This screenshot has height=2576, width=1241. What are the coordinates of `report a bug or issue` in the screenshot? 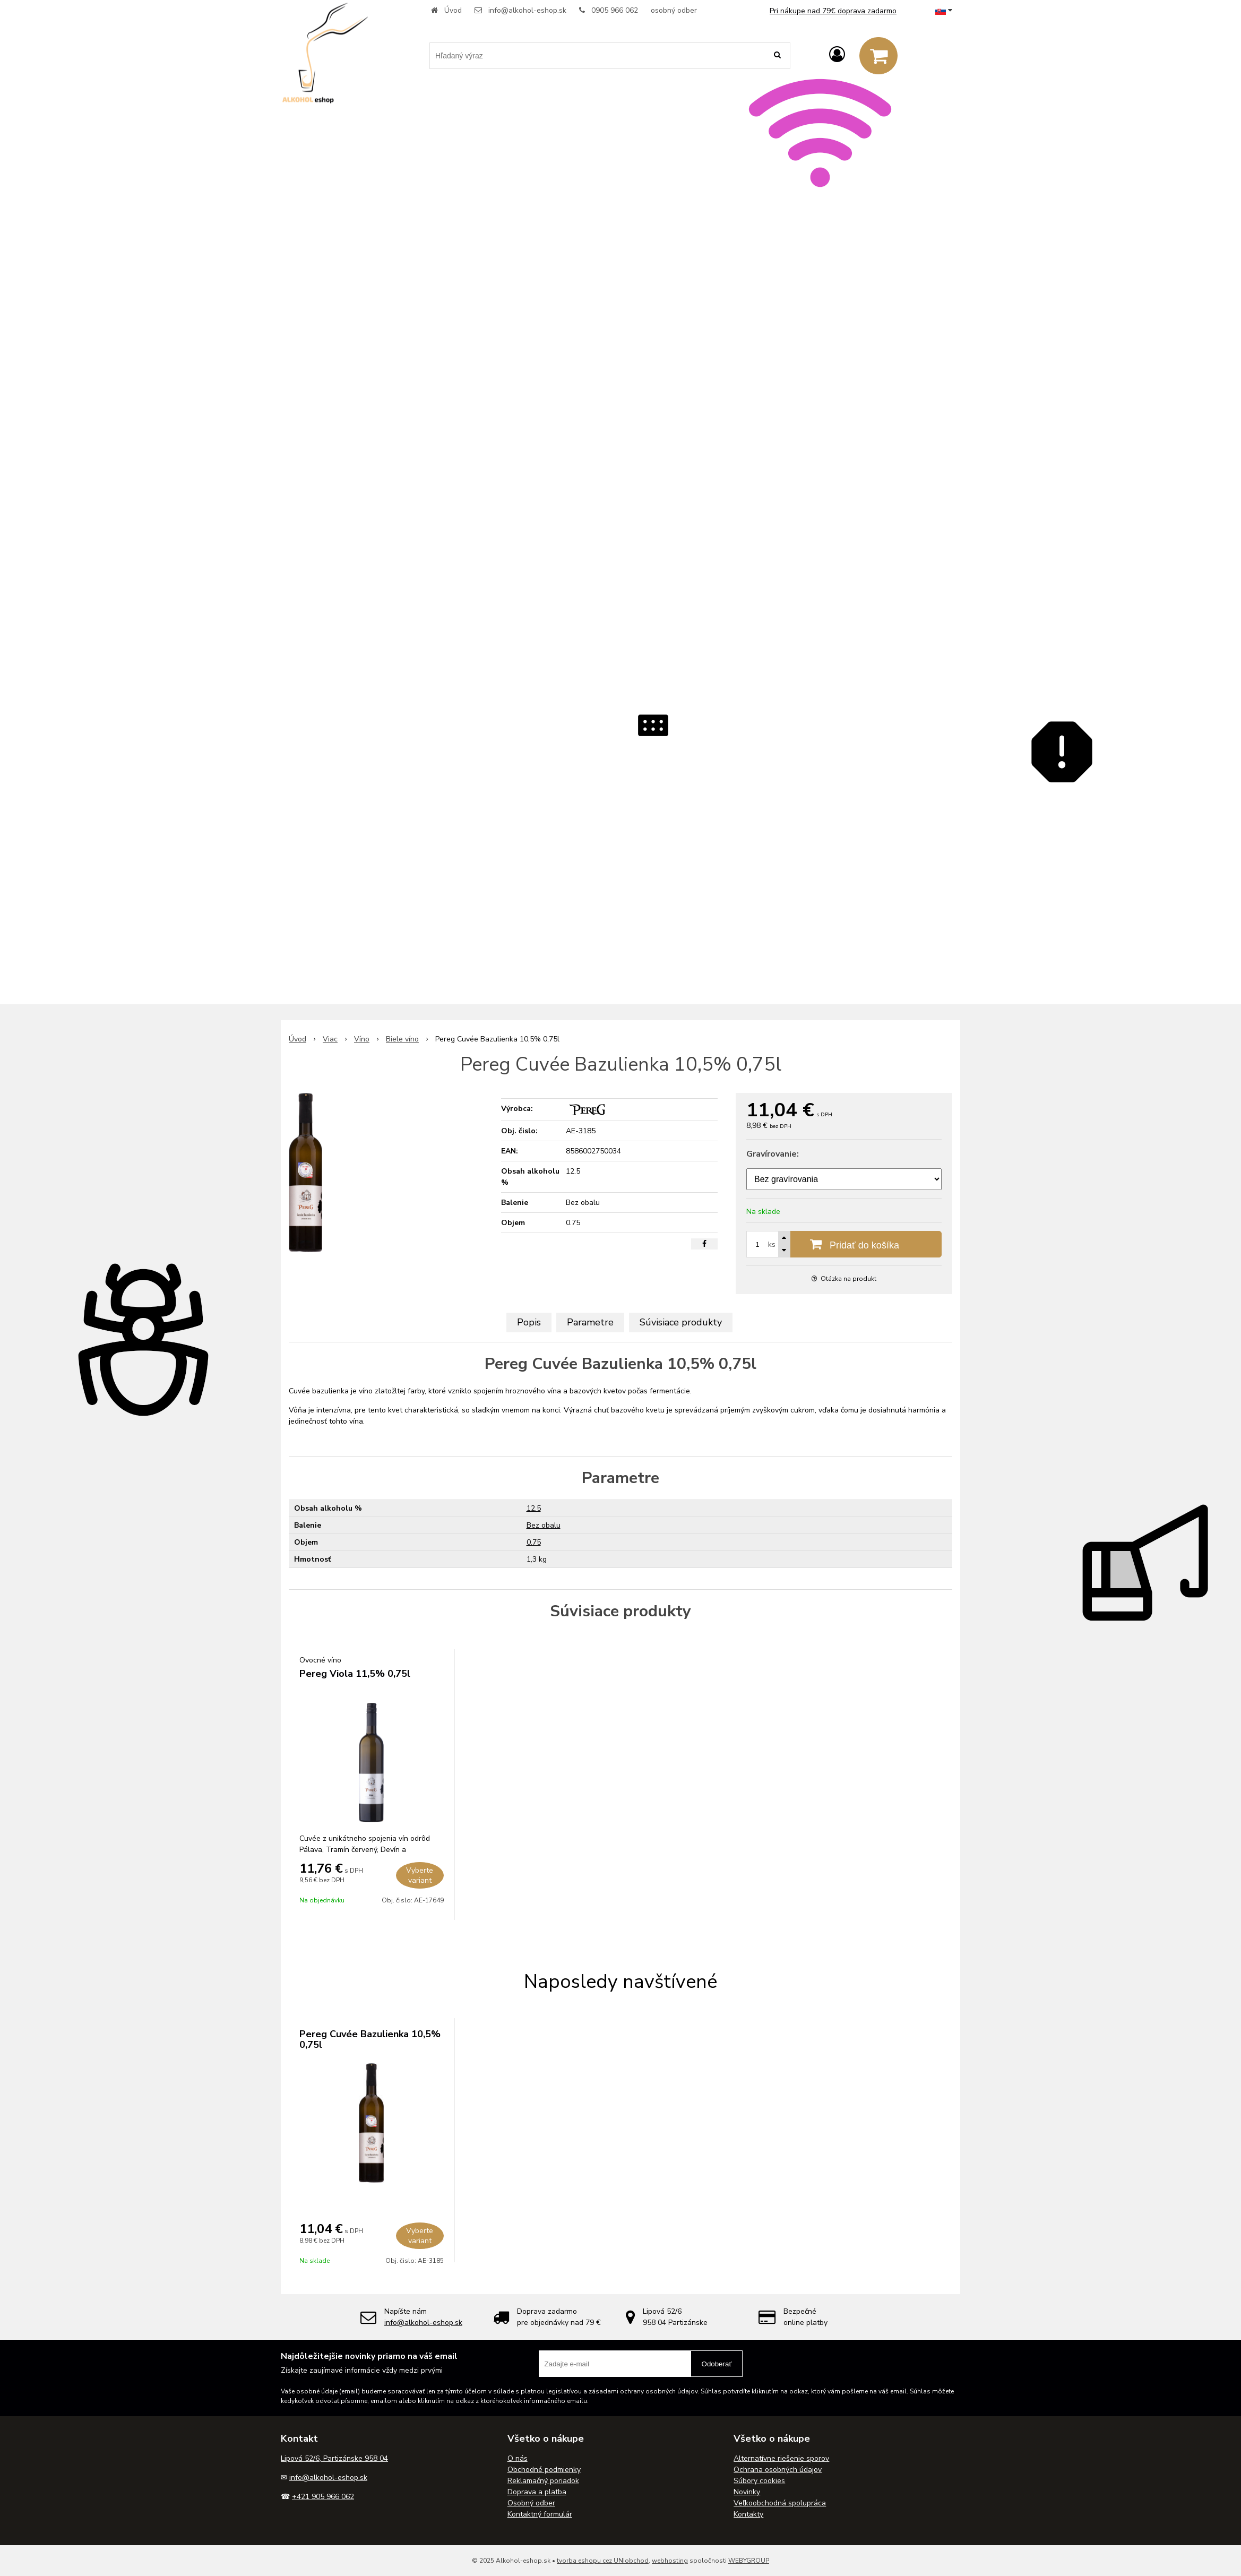 It's located at (143, 1340).